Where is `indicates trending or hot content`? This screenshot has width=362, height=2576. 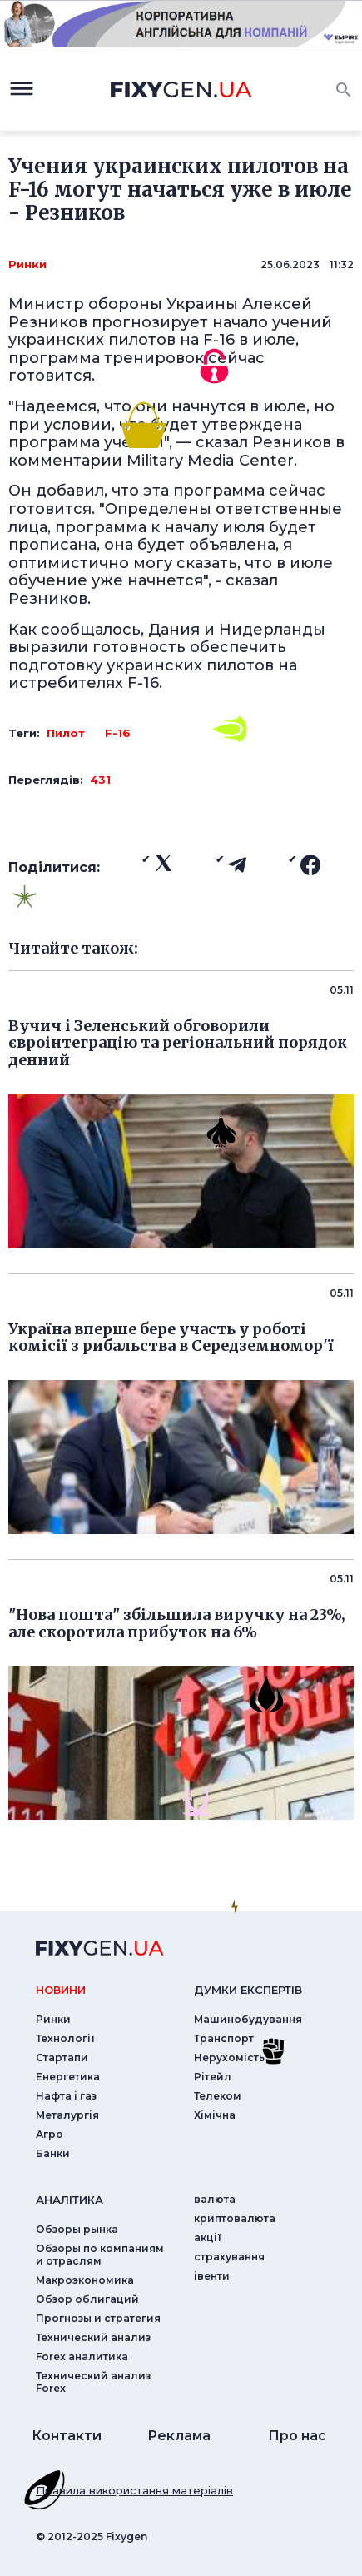 indicates trending or hot content is located at coordinates (266, 1693).